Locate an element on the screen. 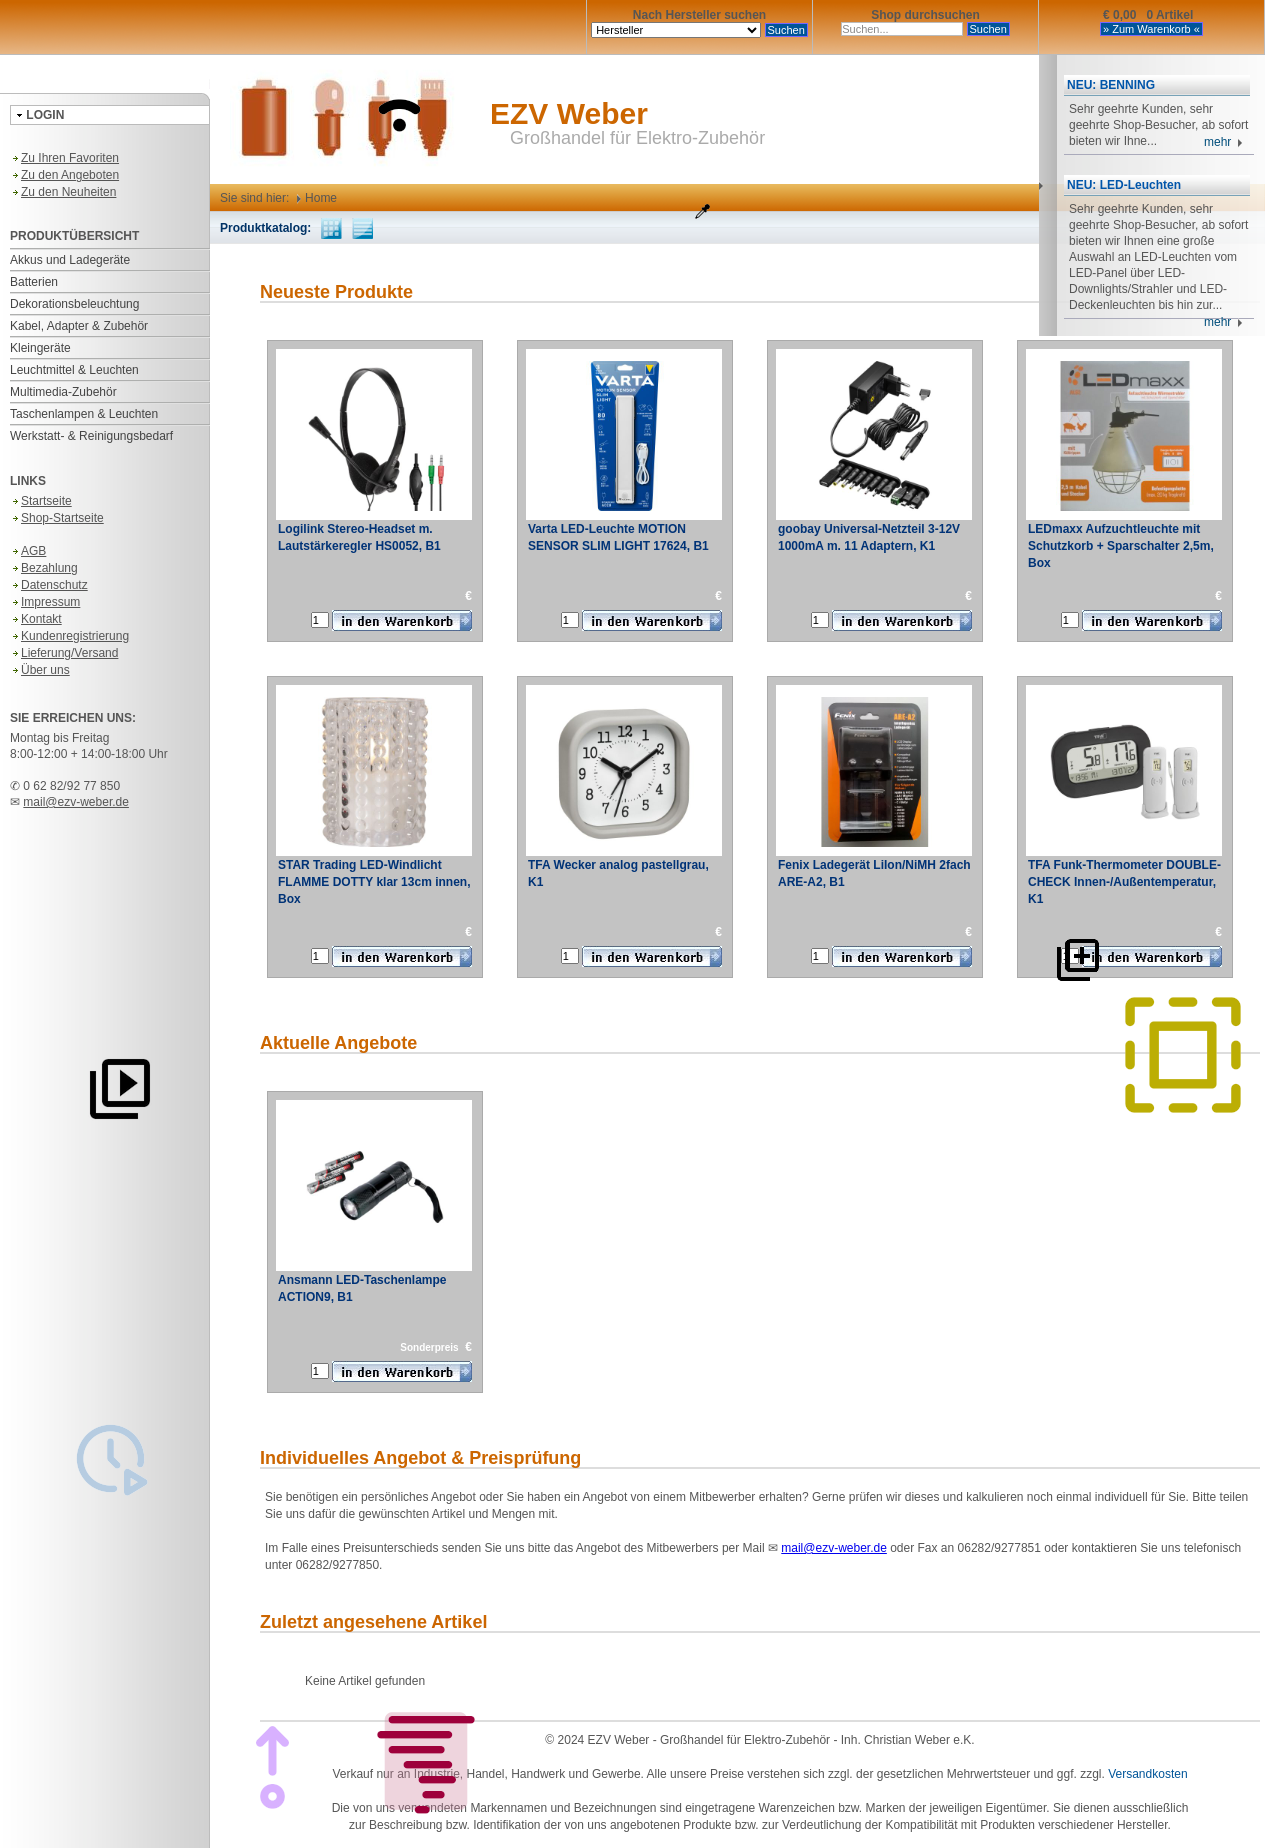  indicates severe weather alert or tornado warning is located at coordinates (426, 1761).